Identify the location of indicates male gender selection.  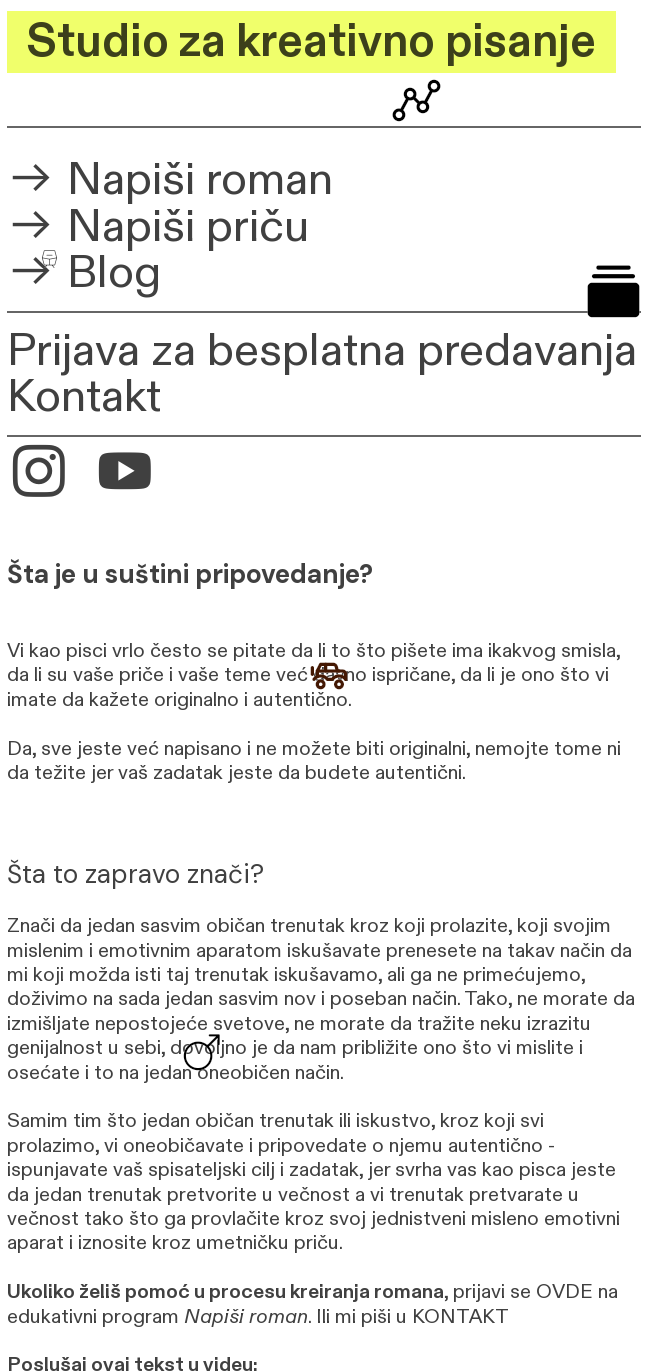
(202, 1051).